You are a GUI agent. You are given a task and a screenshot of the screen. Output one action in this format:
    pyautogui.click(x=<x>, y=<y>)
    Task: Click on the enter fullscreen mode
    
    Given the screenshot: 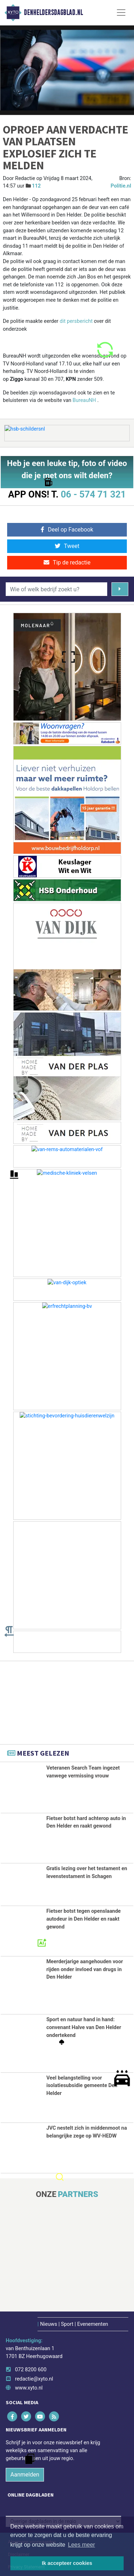 What is the action you would take?
    pyautogui.click(x=68, y=657)
    